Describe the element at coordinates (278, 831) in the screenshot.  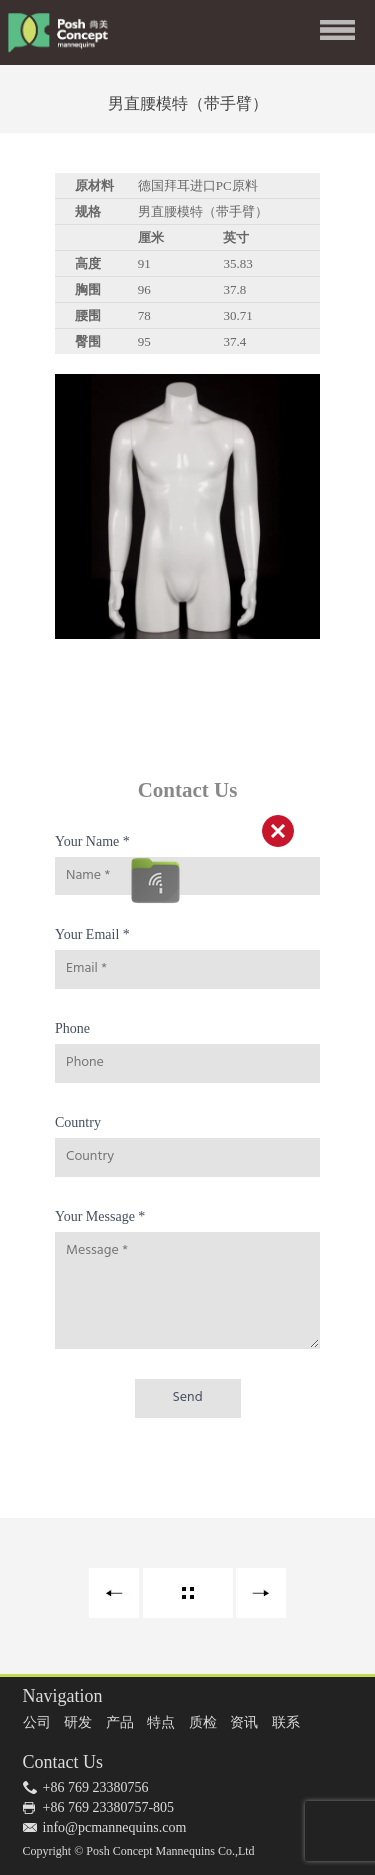
I see `cancel or close a dialog` at that location.